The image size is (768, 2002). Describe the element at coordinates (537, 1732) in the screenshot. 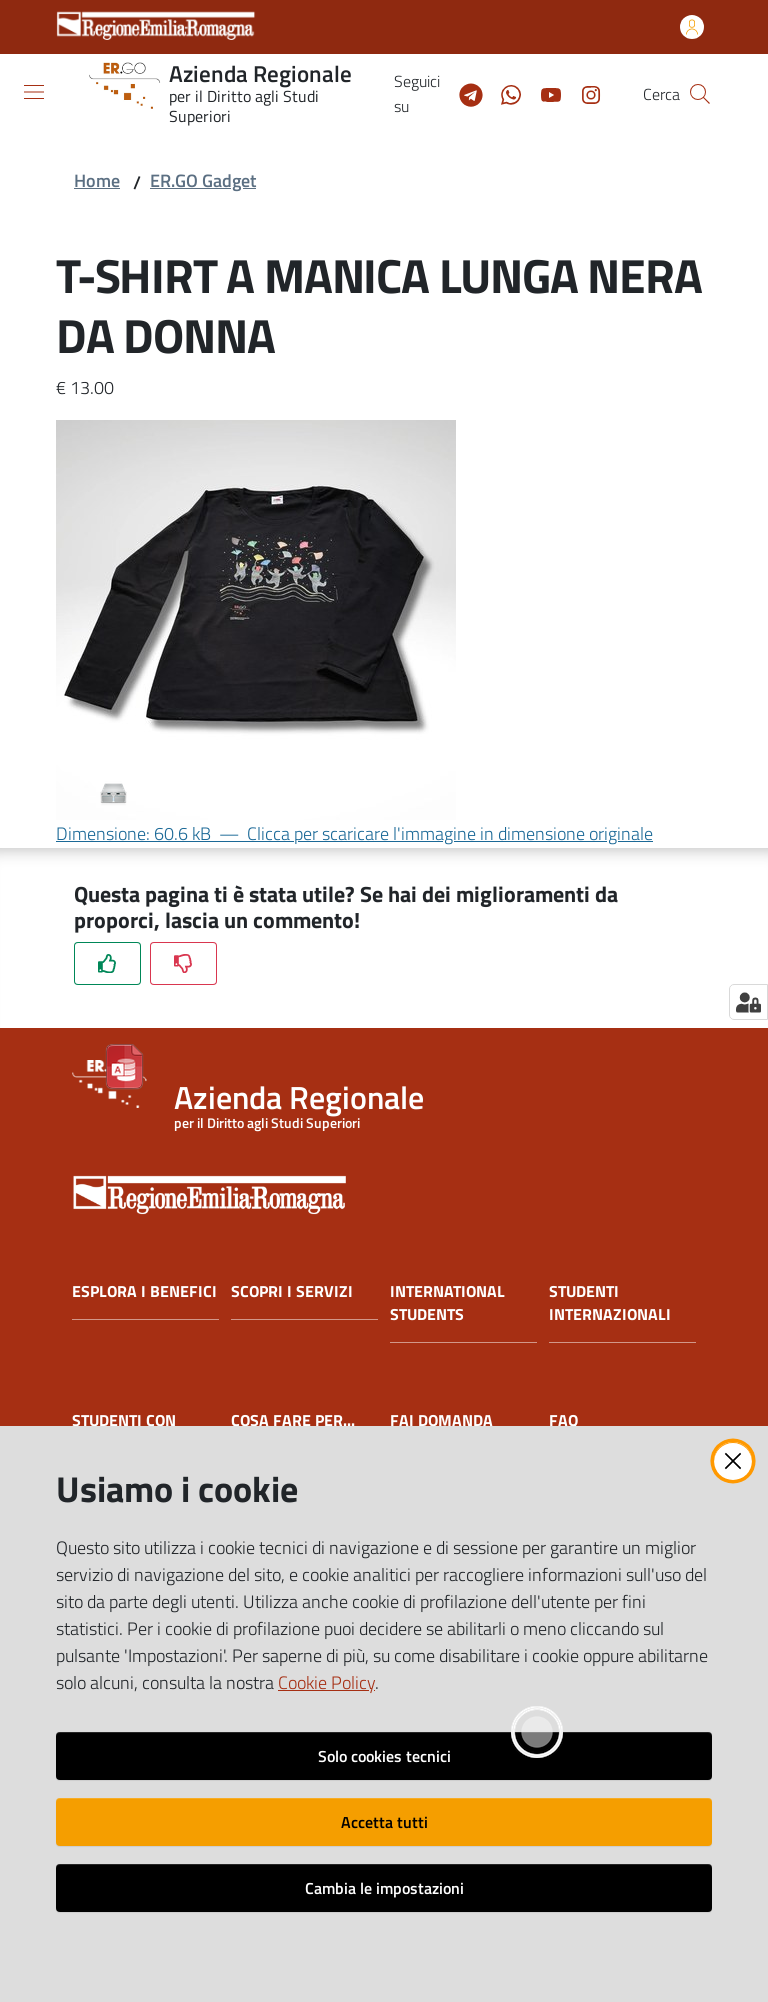

I see `indicates a paused or inactive download/upload process` at that location.